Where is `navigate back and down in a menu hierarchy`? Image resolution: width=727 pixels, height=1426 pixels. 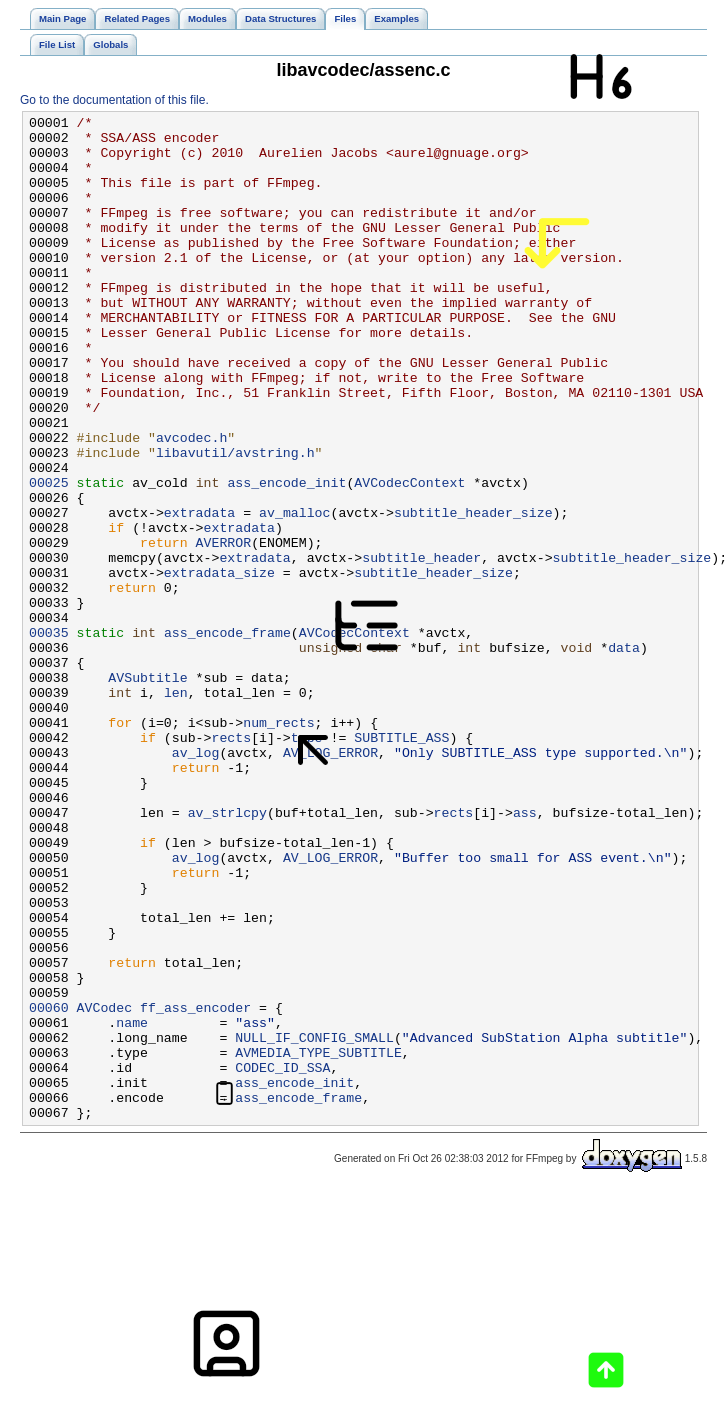
navigate back and down in a menu hierarchy is located at coordinates (554, 238).